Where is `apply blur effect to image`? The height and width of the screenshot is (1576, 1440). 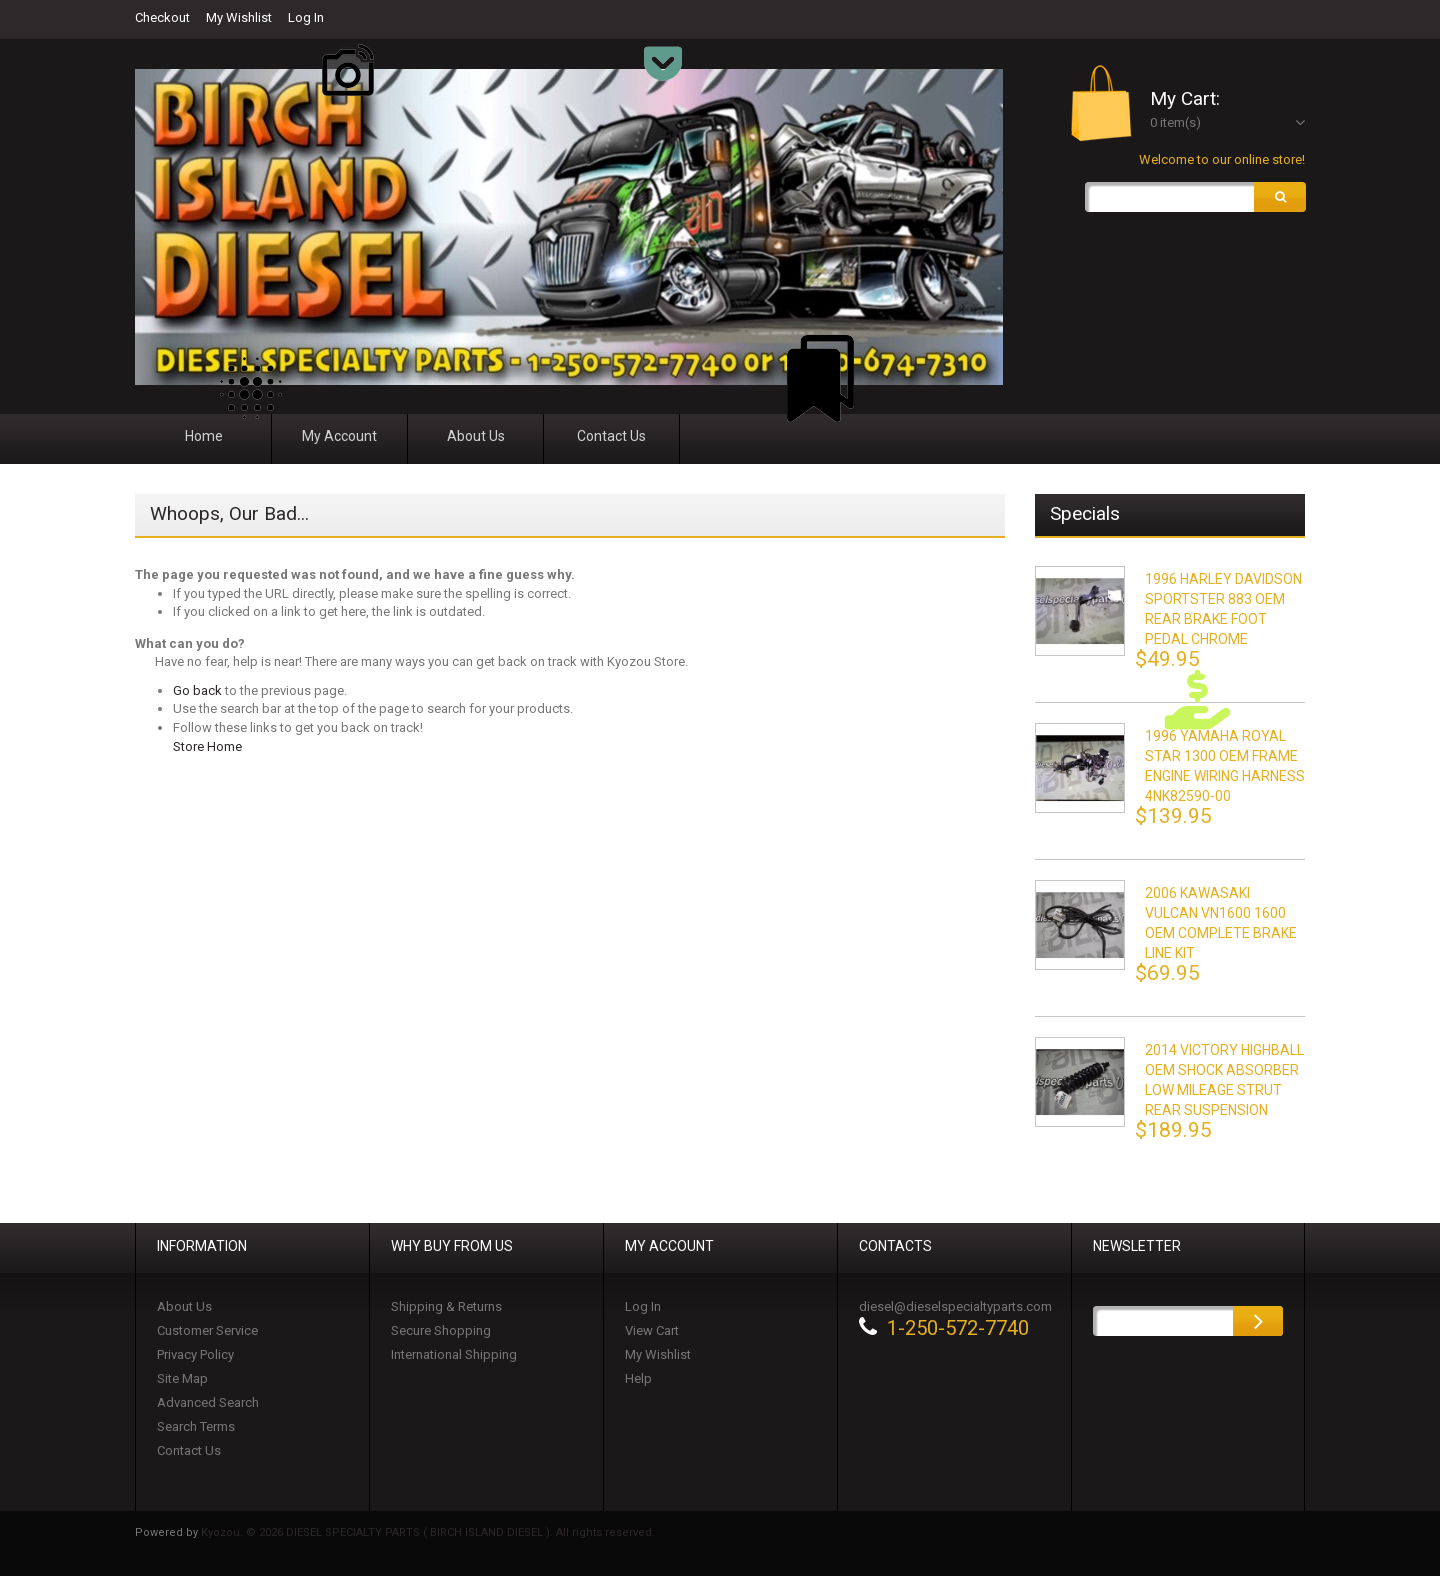 apply blur effect to image is located at coordinates (251, 388).